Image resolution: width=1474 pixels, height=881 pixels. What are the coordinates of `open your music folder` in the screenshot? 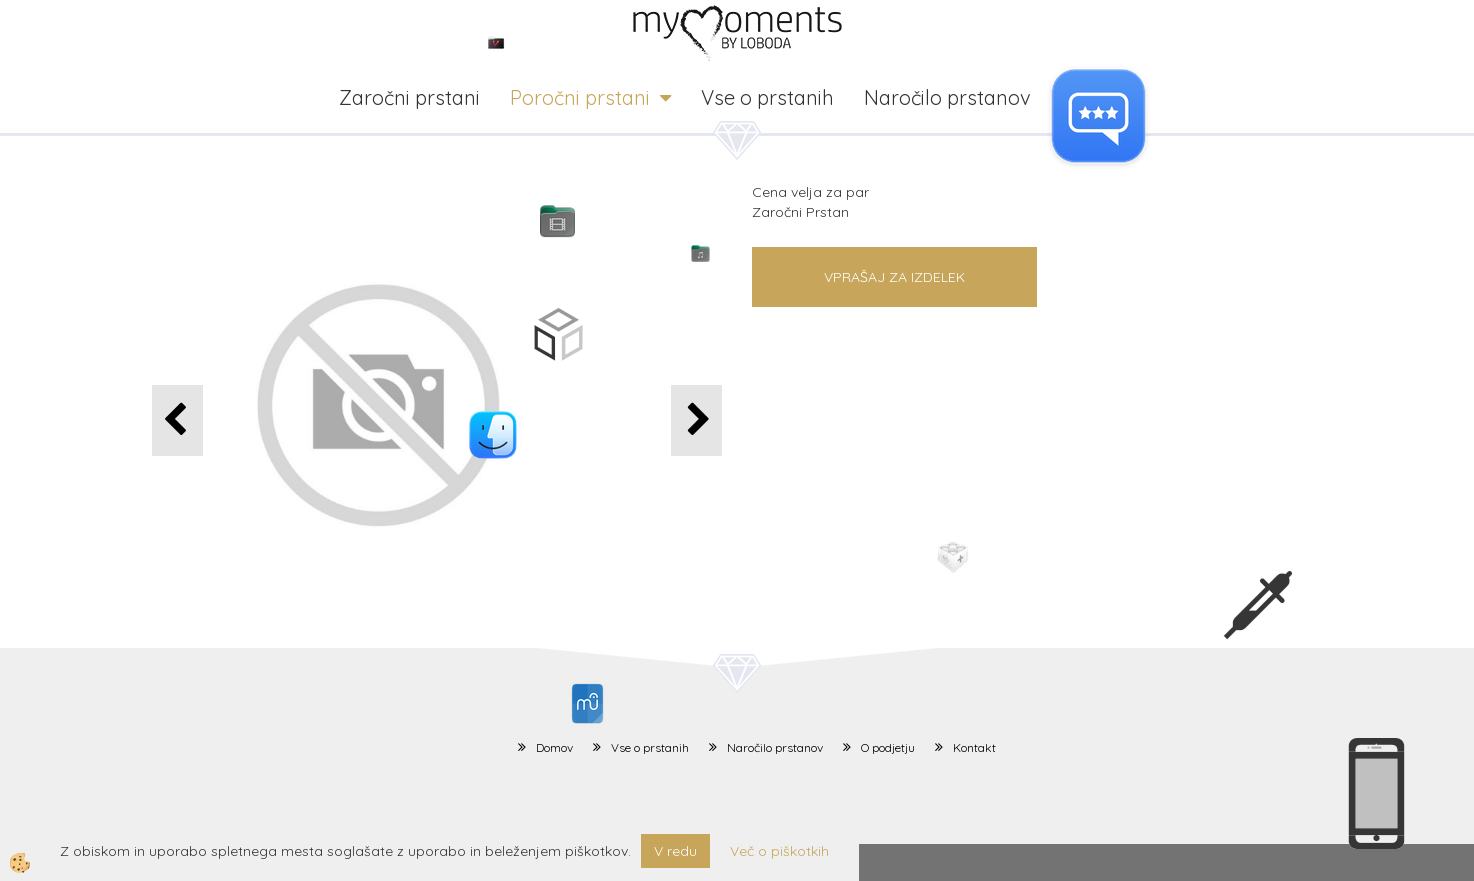 It's located at (700, 253).